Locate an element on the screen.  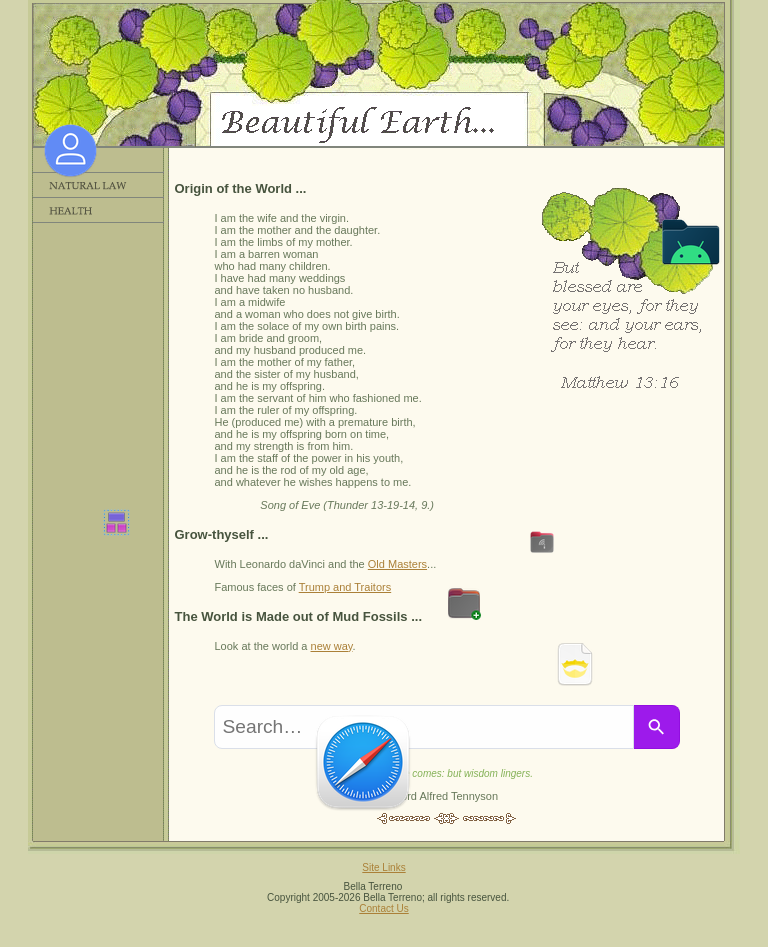
select all items in the current view is located at coordinates (116, 522).